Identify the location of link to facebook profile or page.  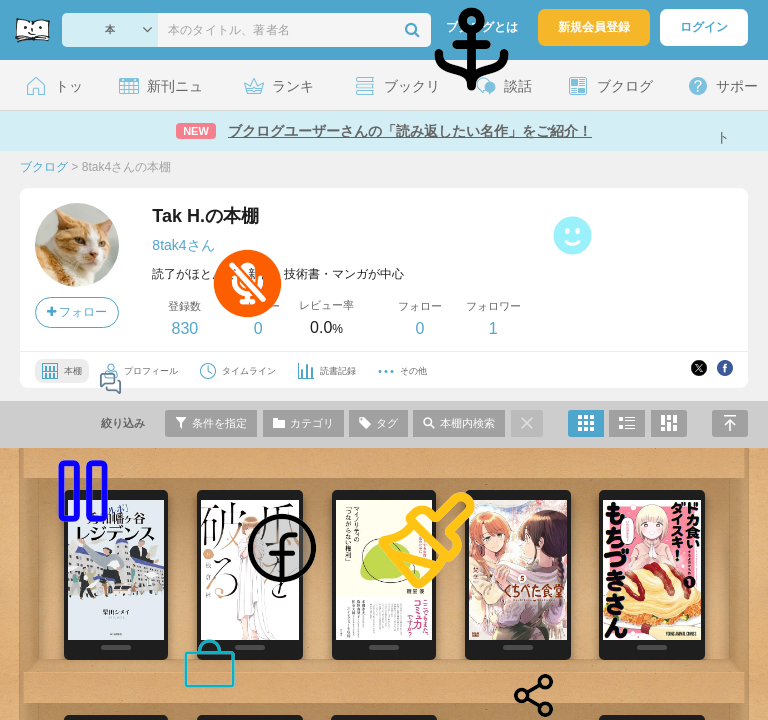
(282, 548).